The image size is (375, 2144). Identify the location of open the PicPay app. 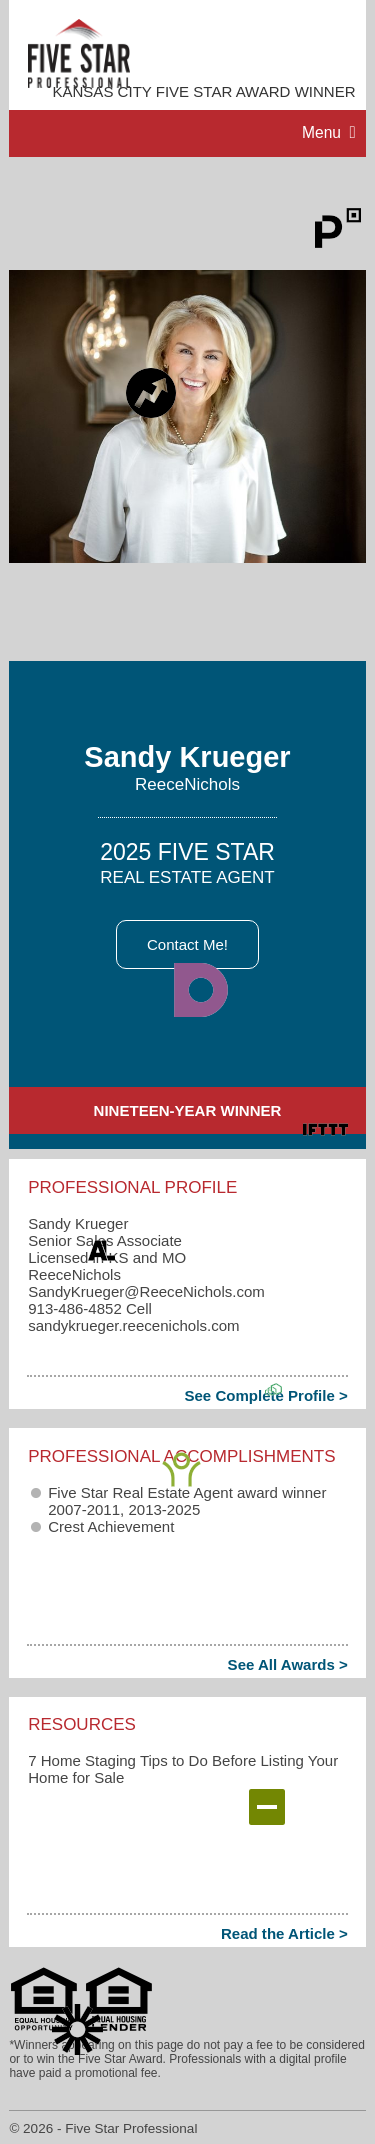
(338, 228).